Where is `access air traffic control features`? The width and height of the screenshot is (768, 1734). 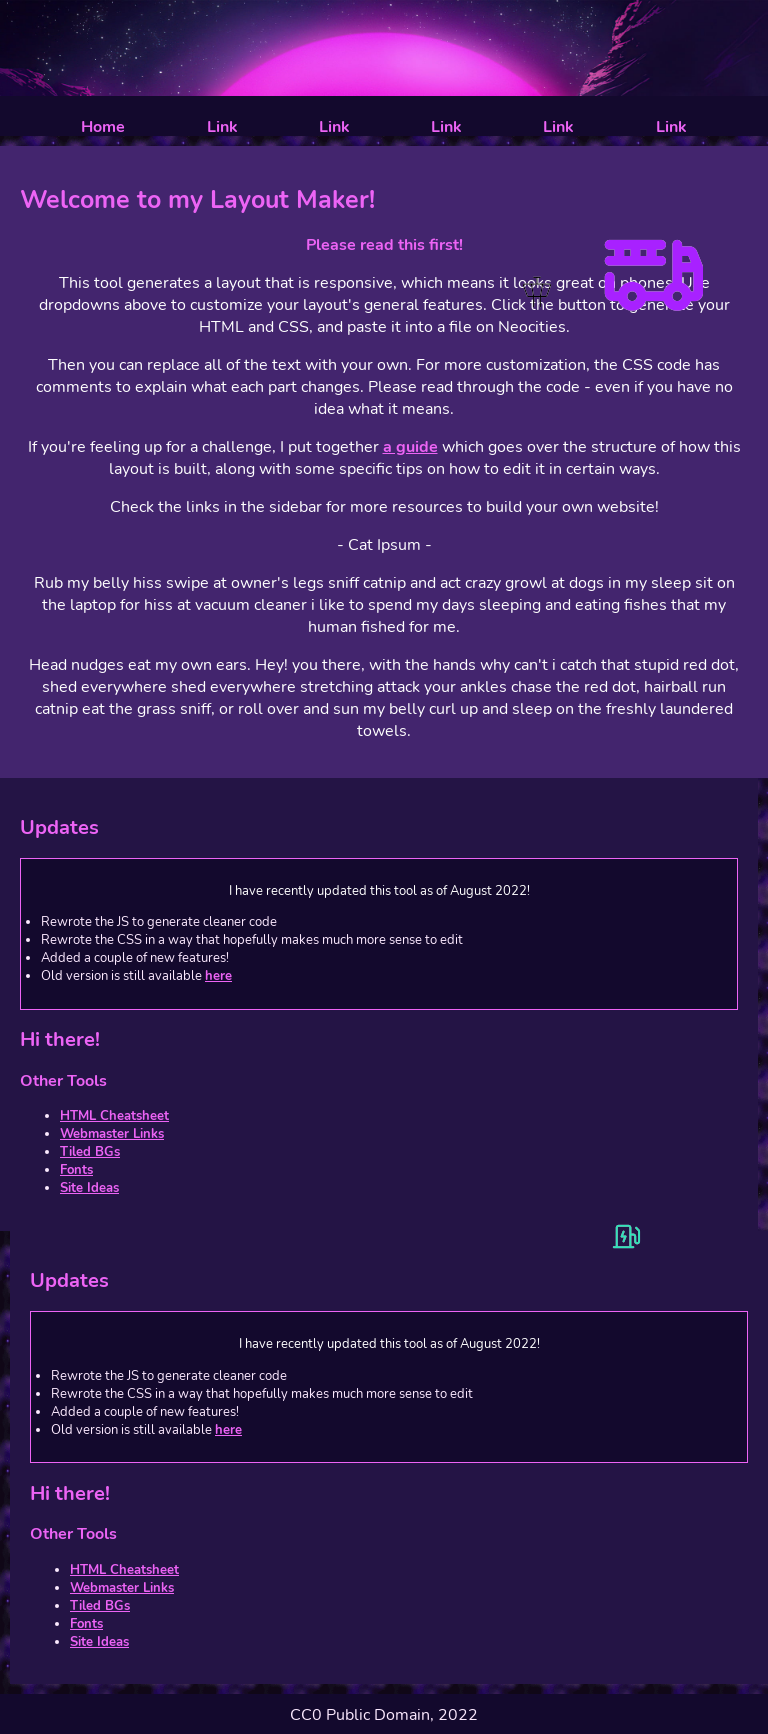 access air traffic control features is located at coordinates (537, 292).